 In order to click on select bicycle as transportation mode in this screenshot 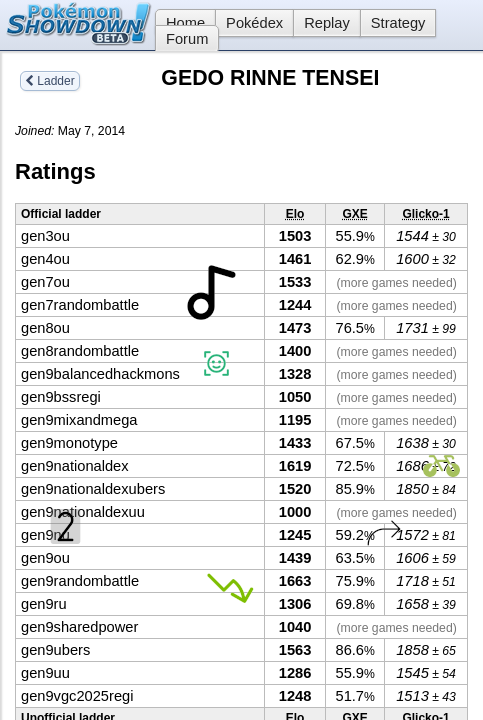, I will do `click(441, 465)`.